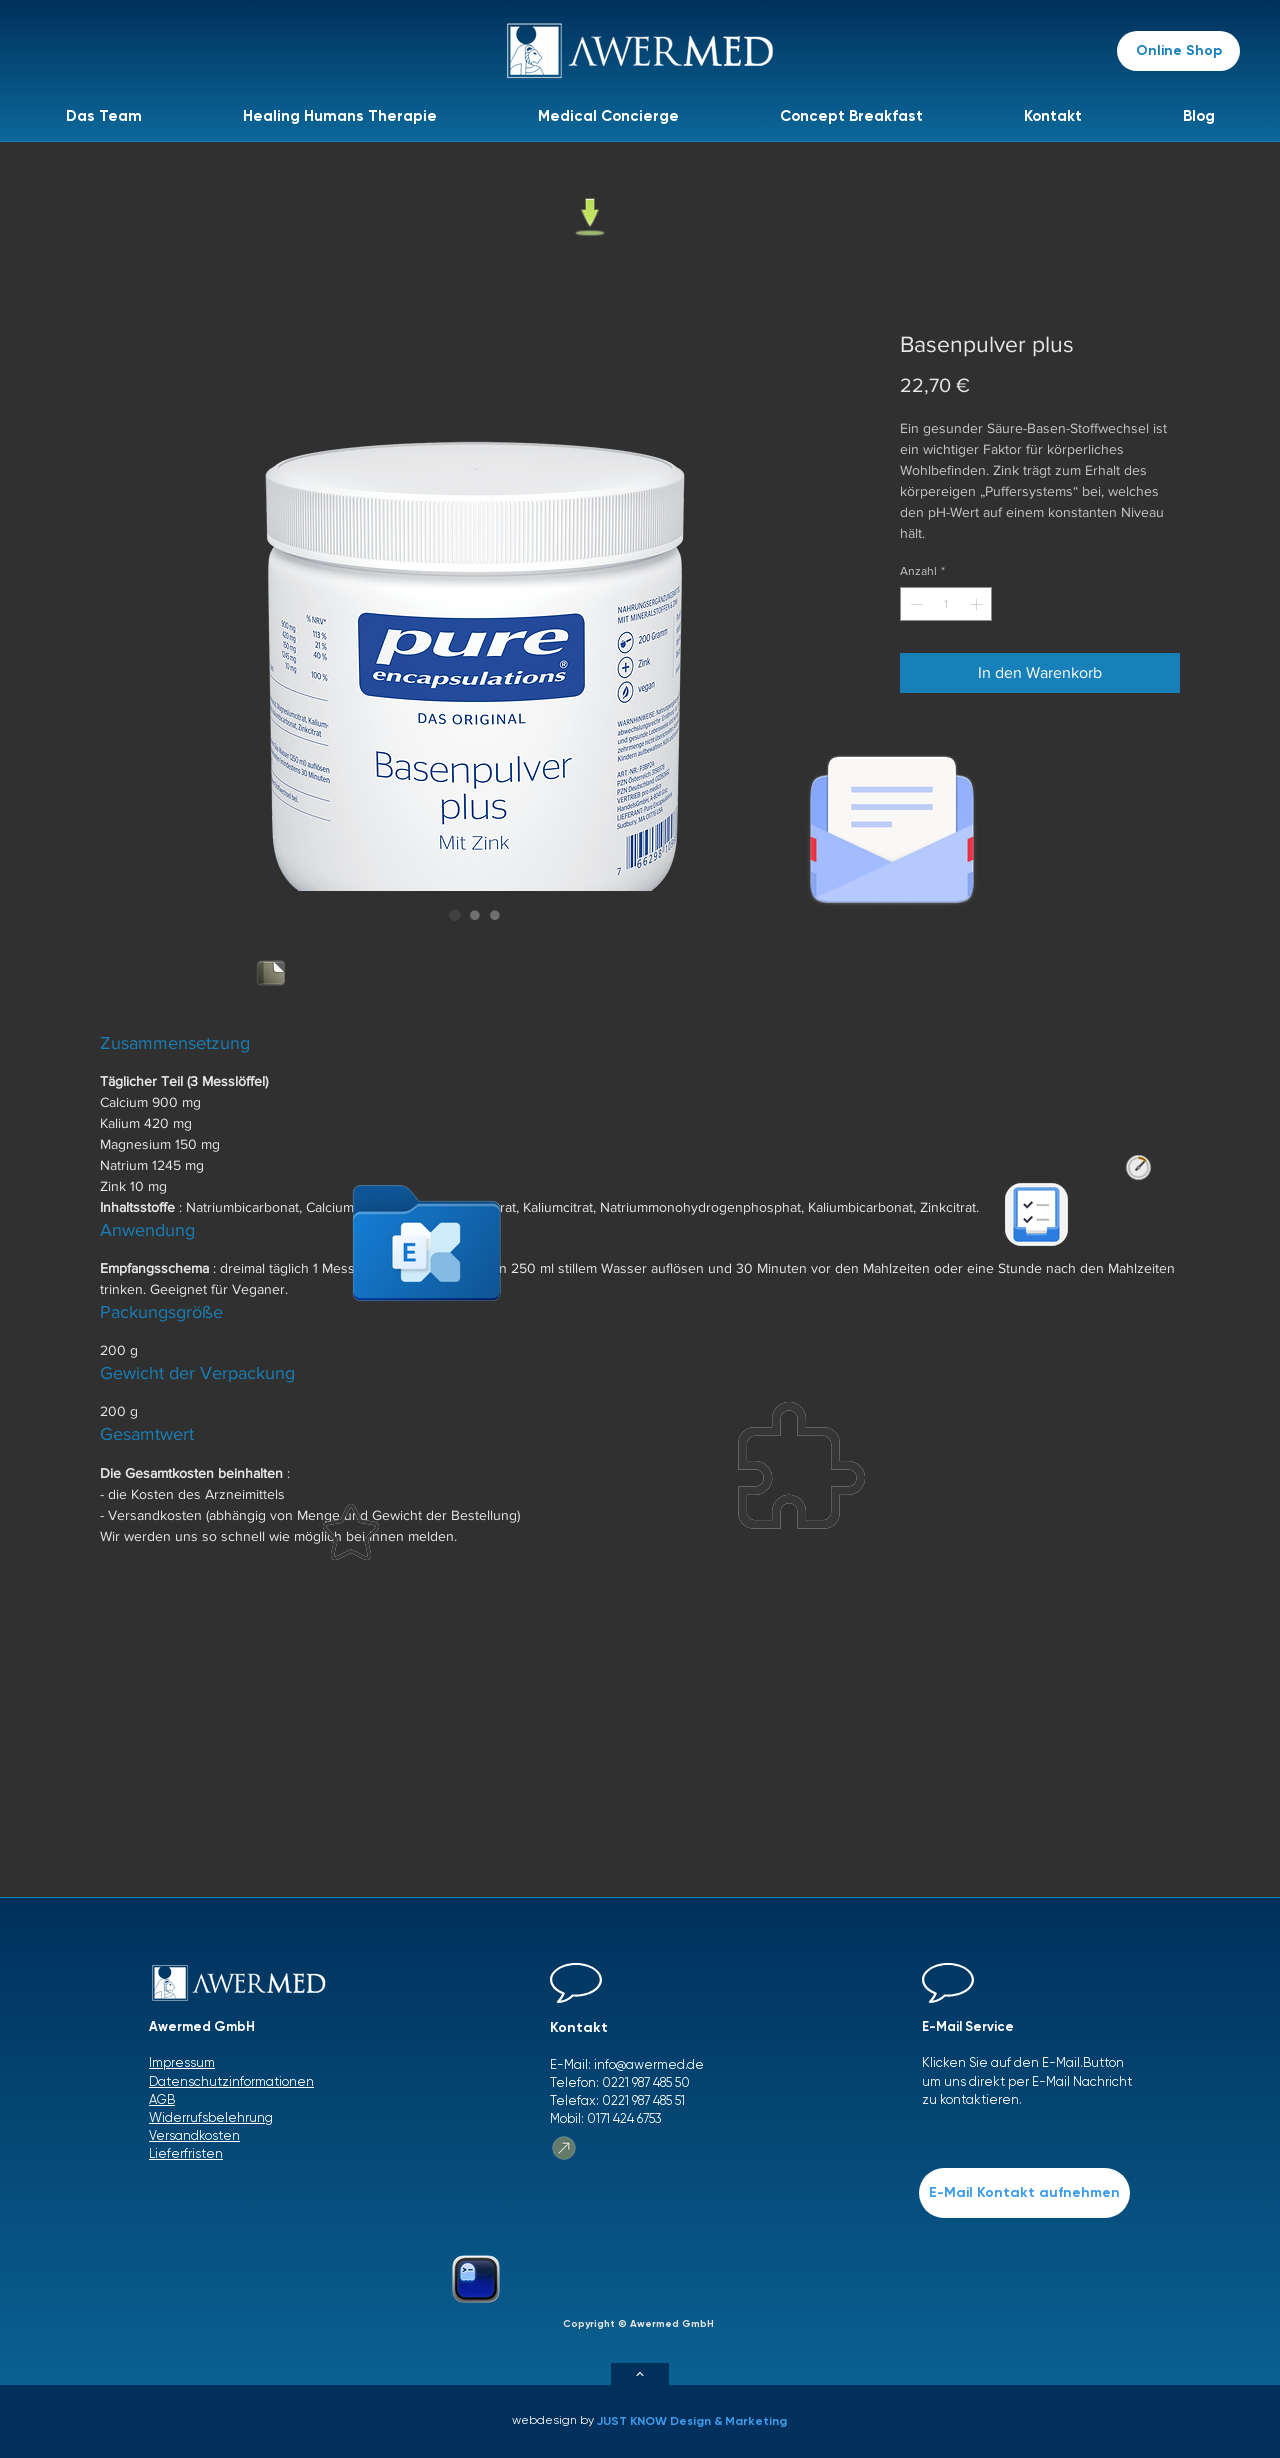 The width and height of the screenshot is (1280, 2458). I want to click on open work-related software or applications, so click(1036, 1214).